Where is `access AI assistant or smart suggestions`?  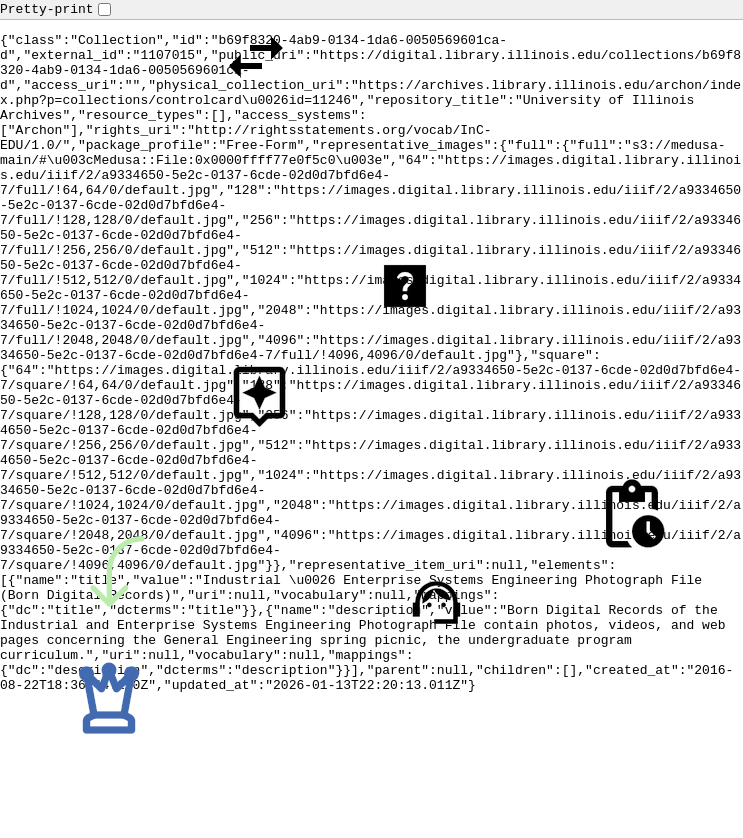
access AI assistant or smart suggestions is located at coordinates (259, 395).